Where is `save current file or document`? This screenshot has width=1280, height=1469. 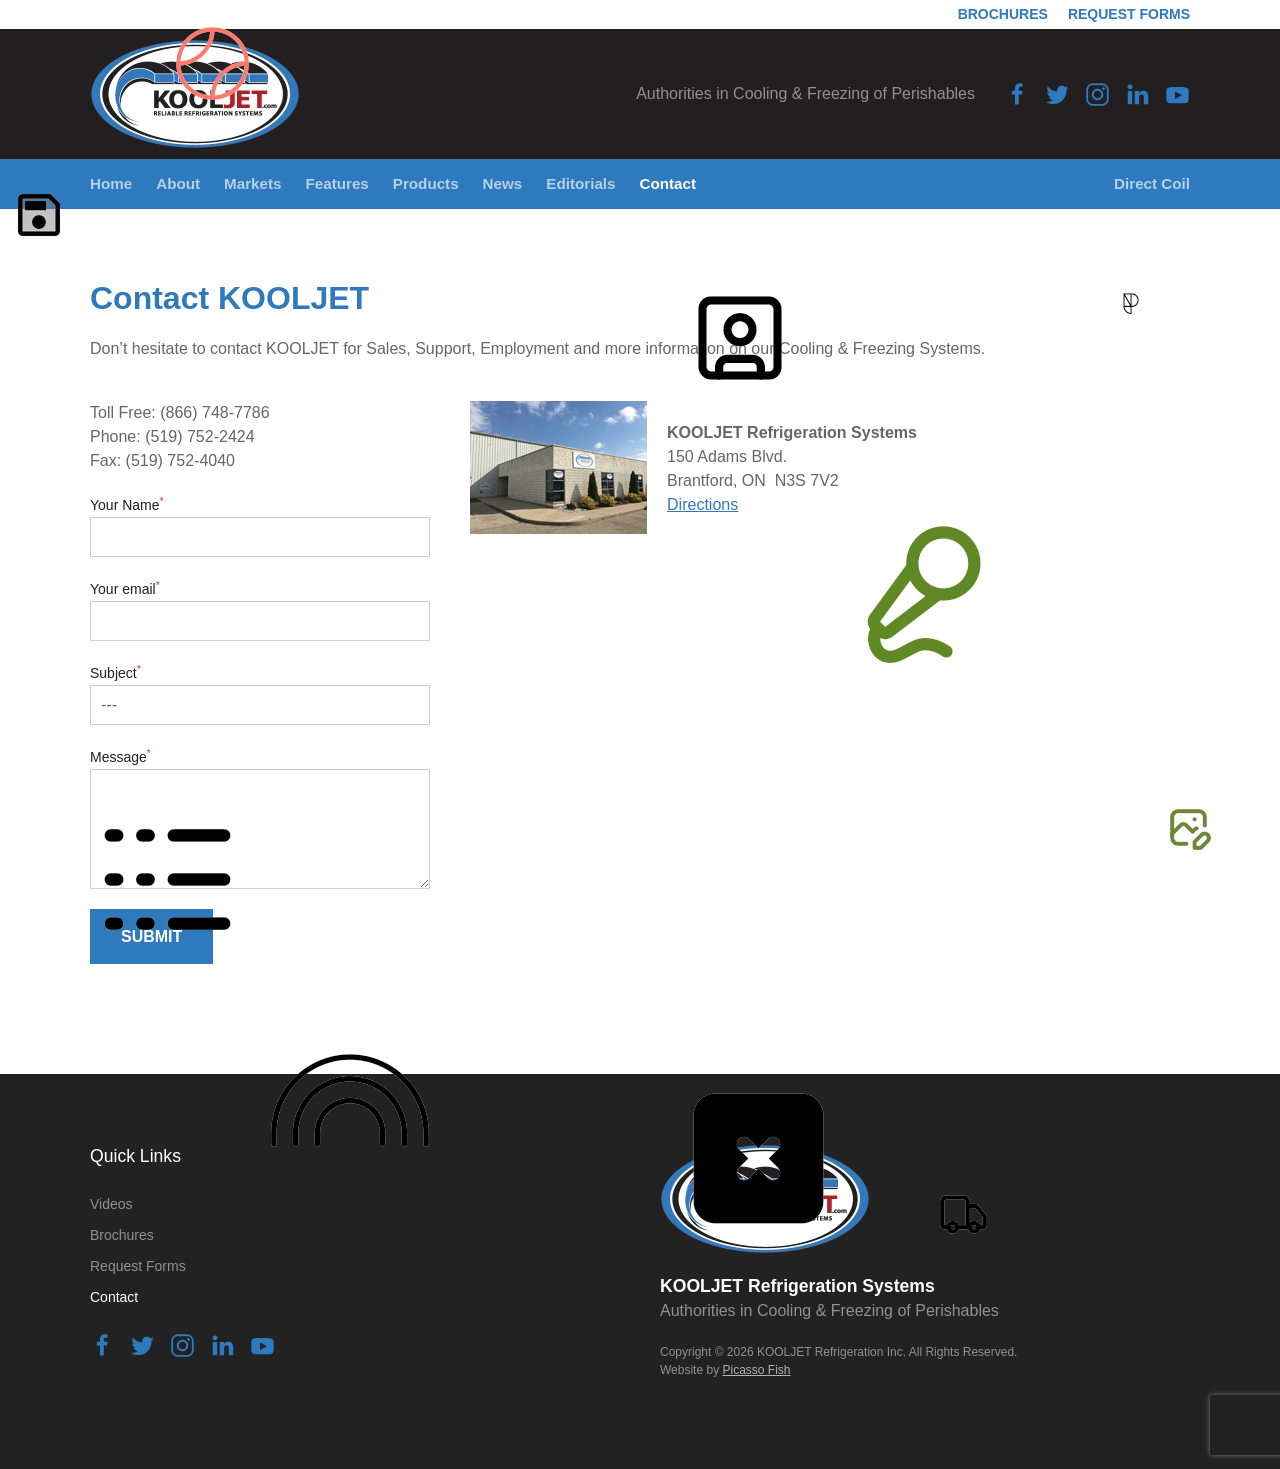
save current file or document is located at coordinates (39, 215).